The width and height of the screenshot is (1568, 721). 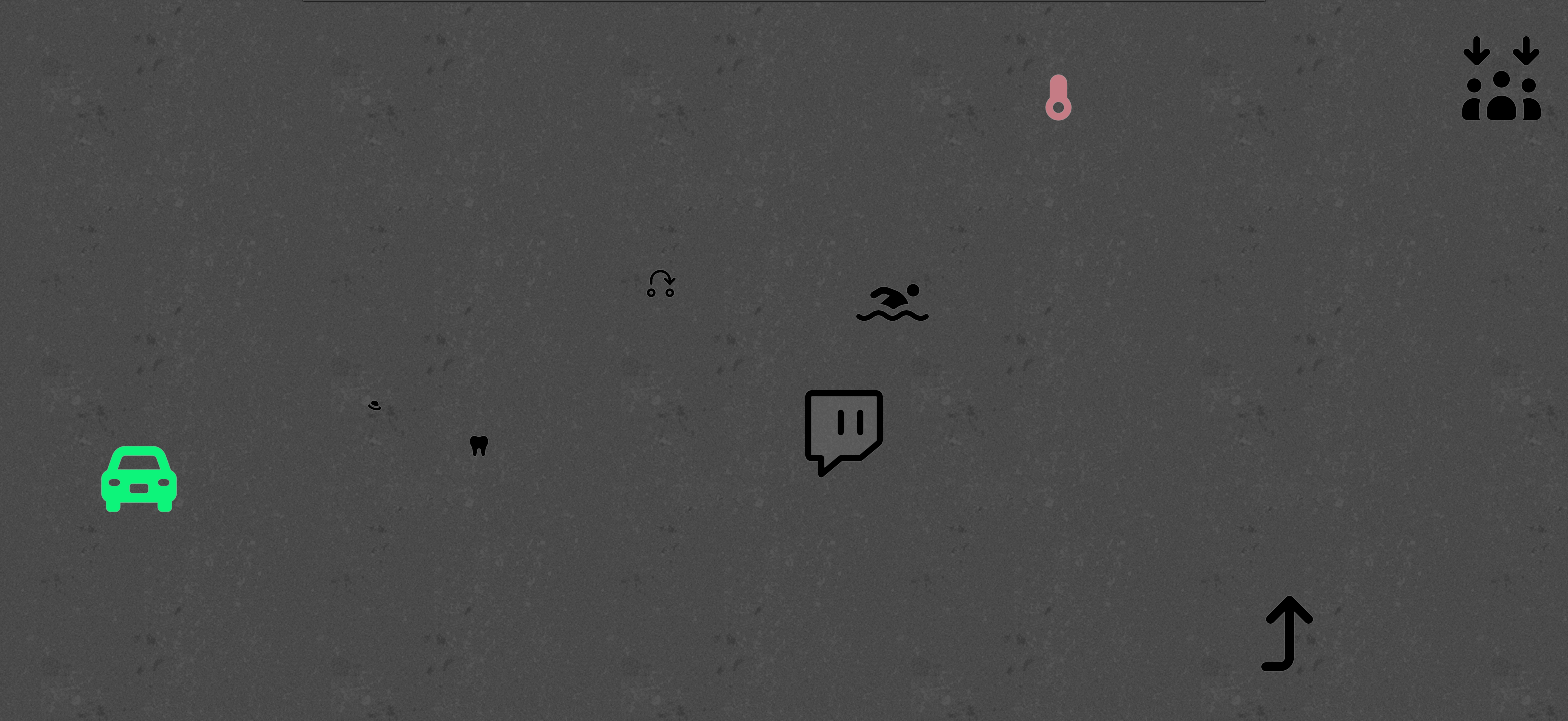 What do you see at coordinates (374, 405) in the screenshot?
I see `Red Hat logo` at bounding box center [374, 405].